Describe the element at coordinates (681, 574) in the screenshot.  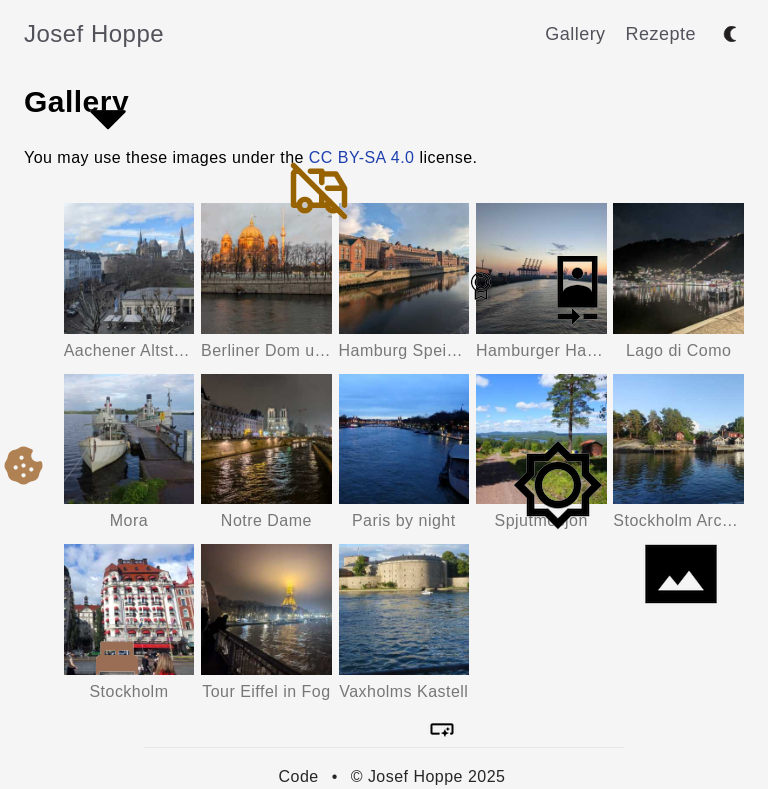
I see `view image at actual size` at that location.